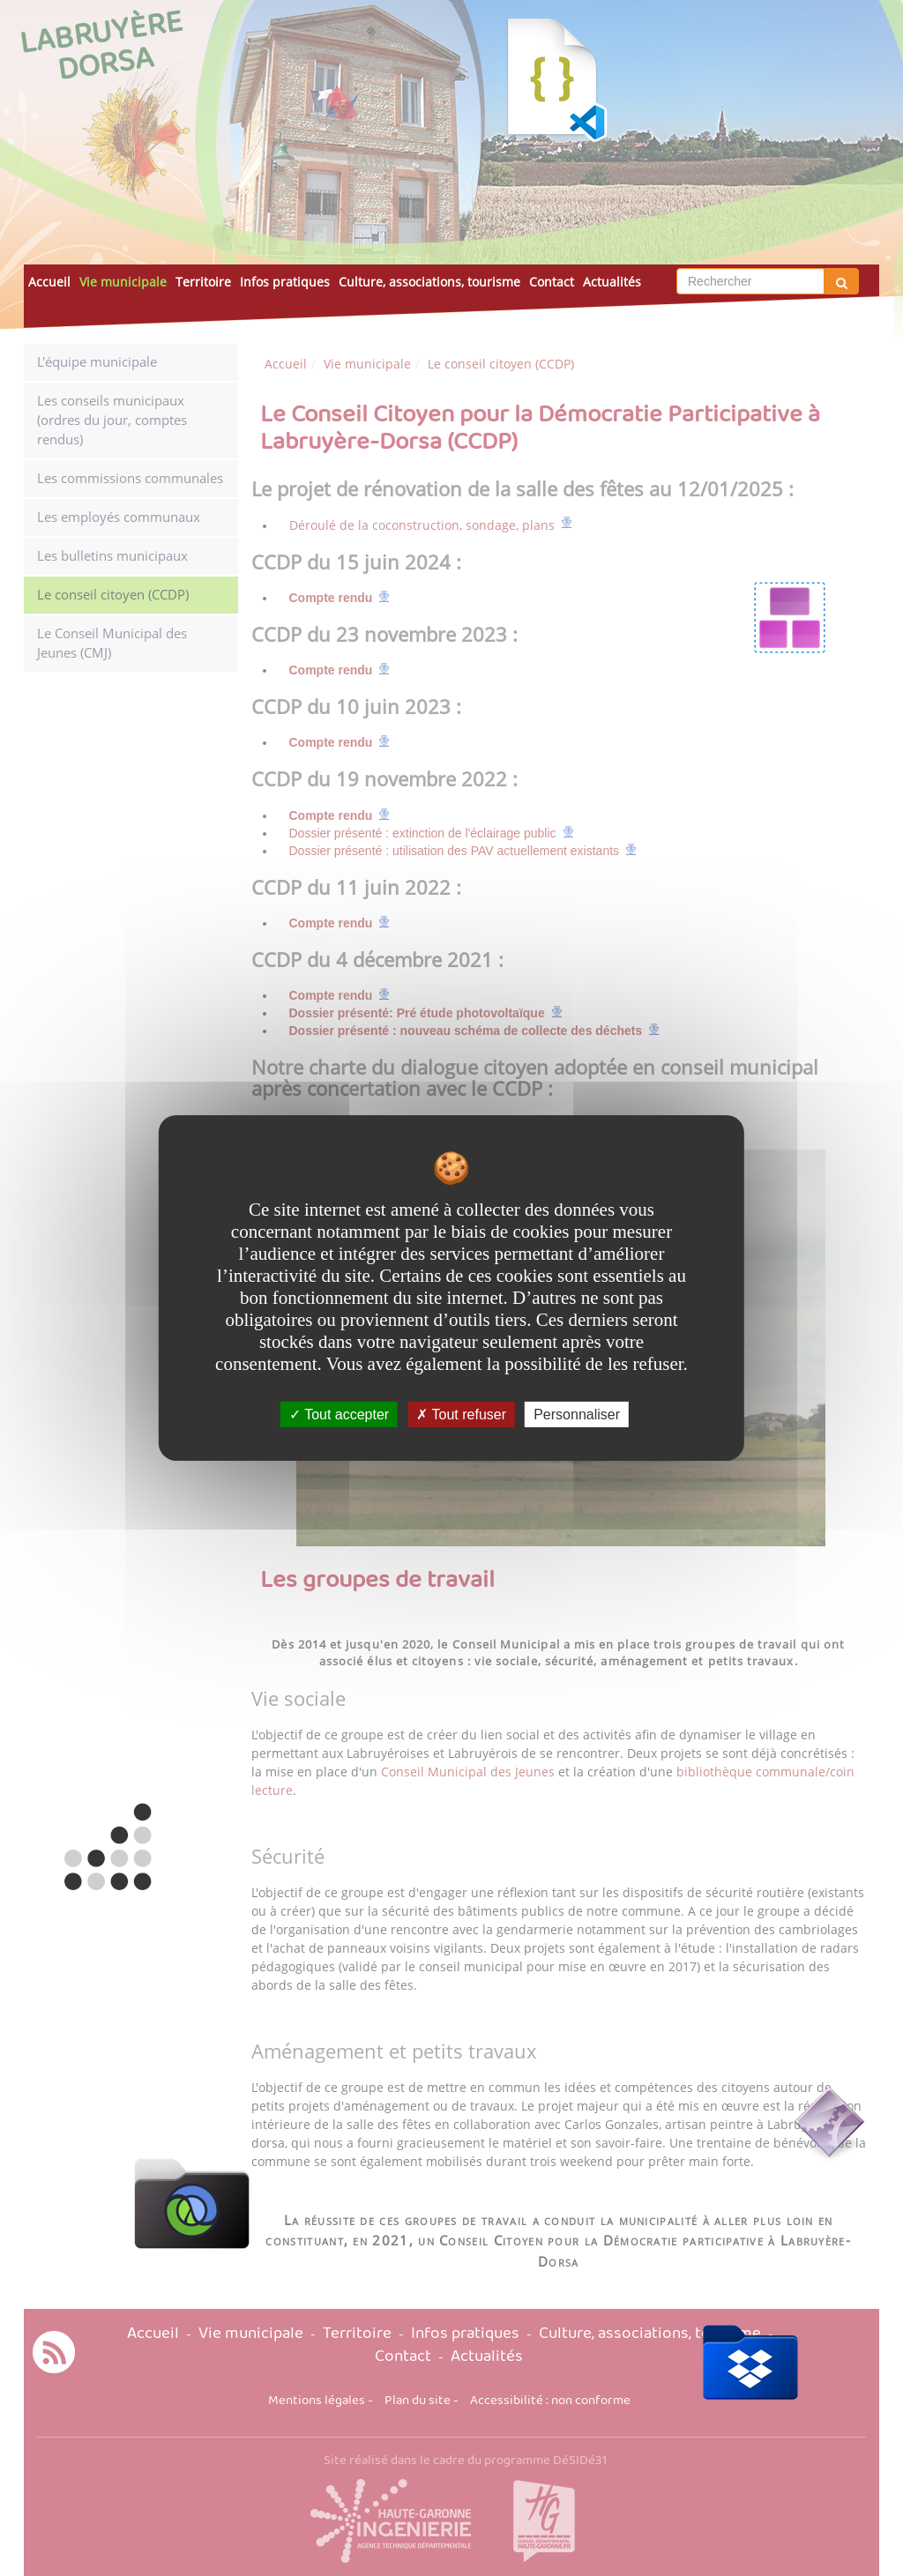  What do you see at coordinates (789, 617) in the screenshot?
I see `select all items in the current view` at bounding box center [789, 617].